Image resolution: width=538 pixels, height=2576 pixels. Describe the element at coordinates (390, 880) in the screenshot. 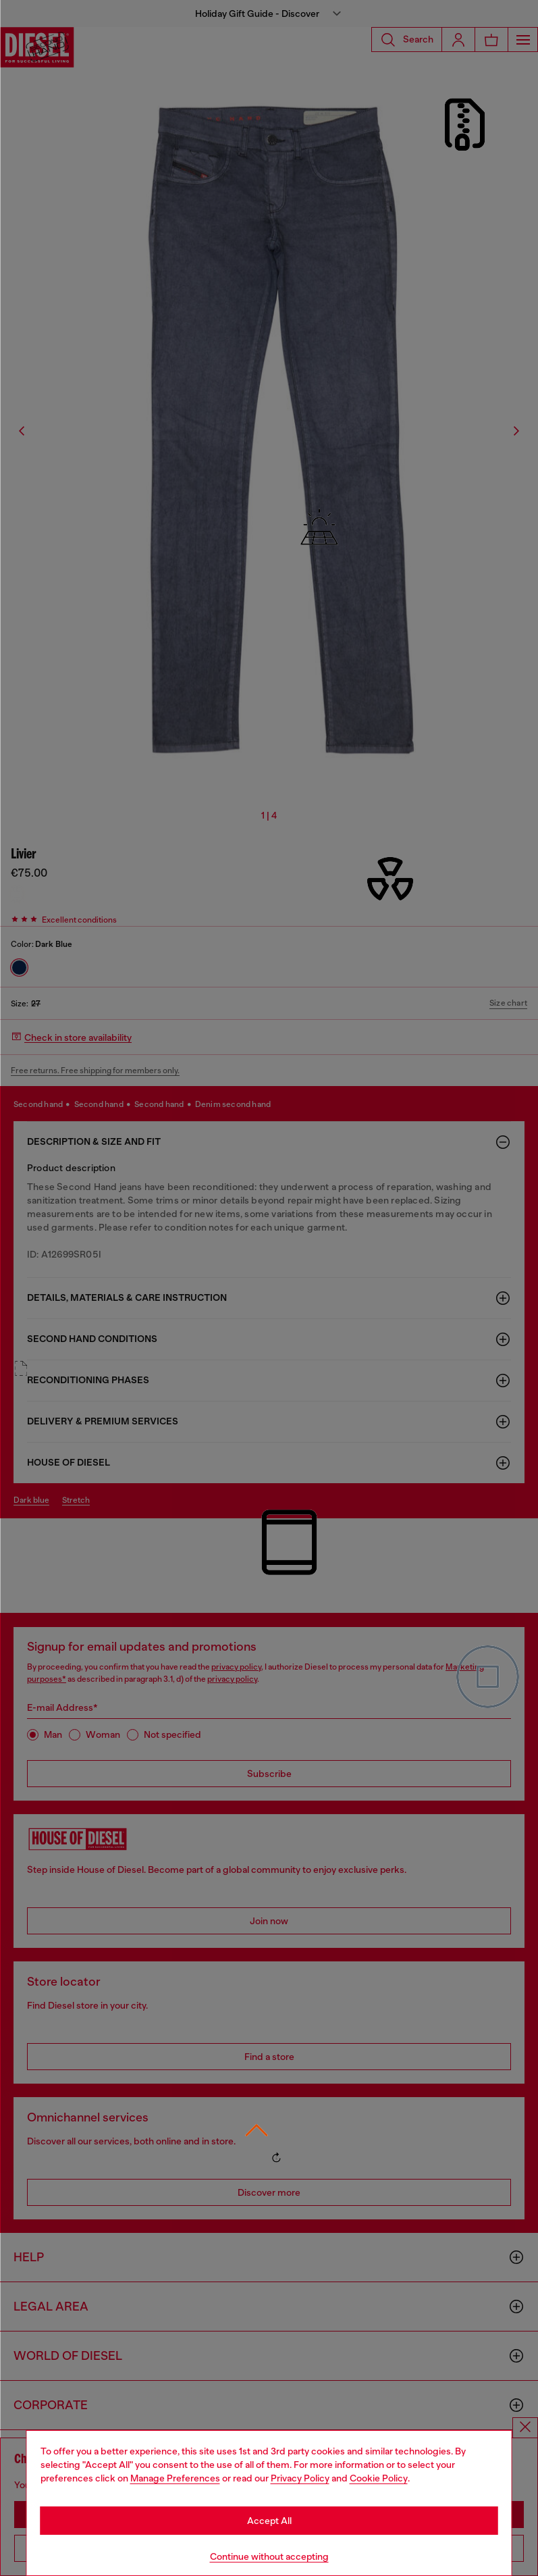

I see `indicates hazardous or radioactive content warning` at that location.